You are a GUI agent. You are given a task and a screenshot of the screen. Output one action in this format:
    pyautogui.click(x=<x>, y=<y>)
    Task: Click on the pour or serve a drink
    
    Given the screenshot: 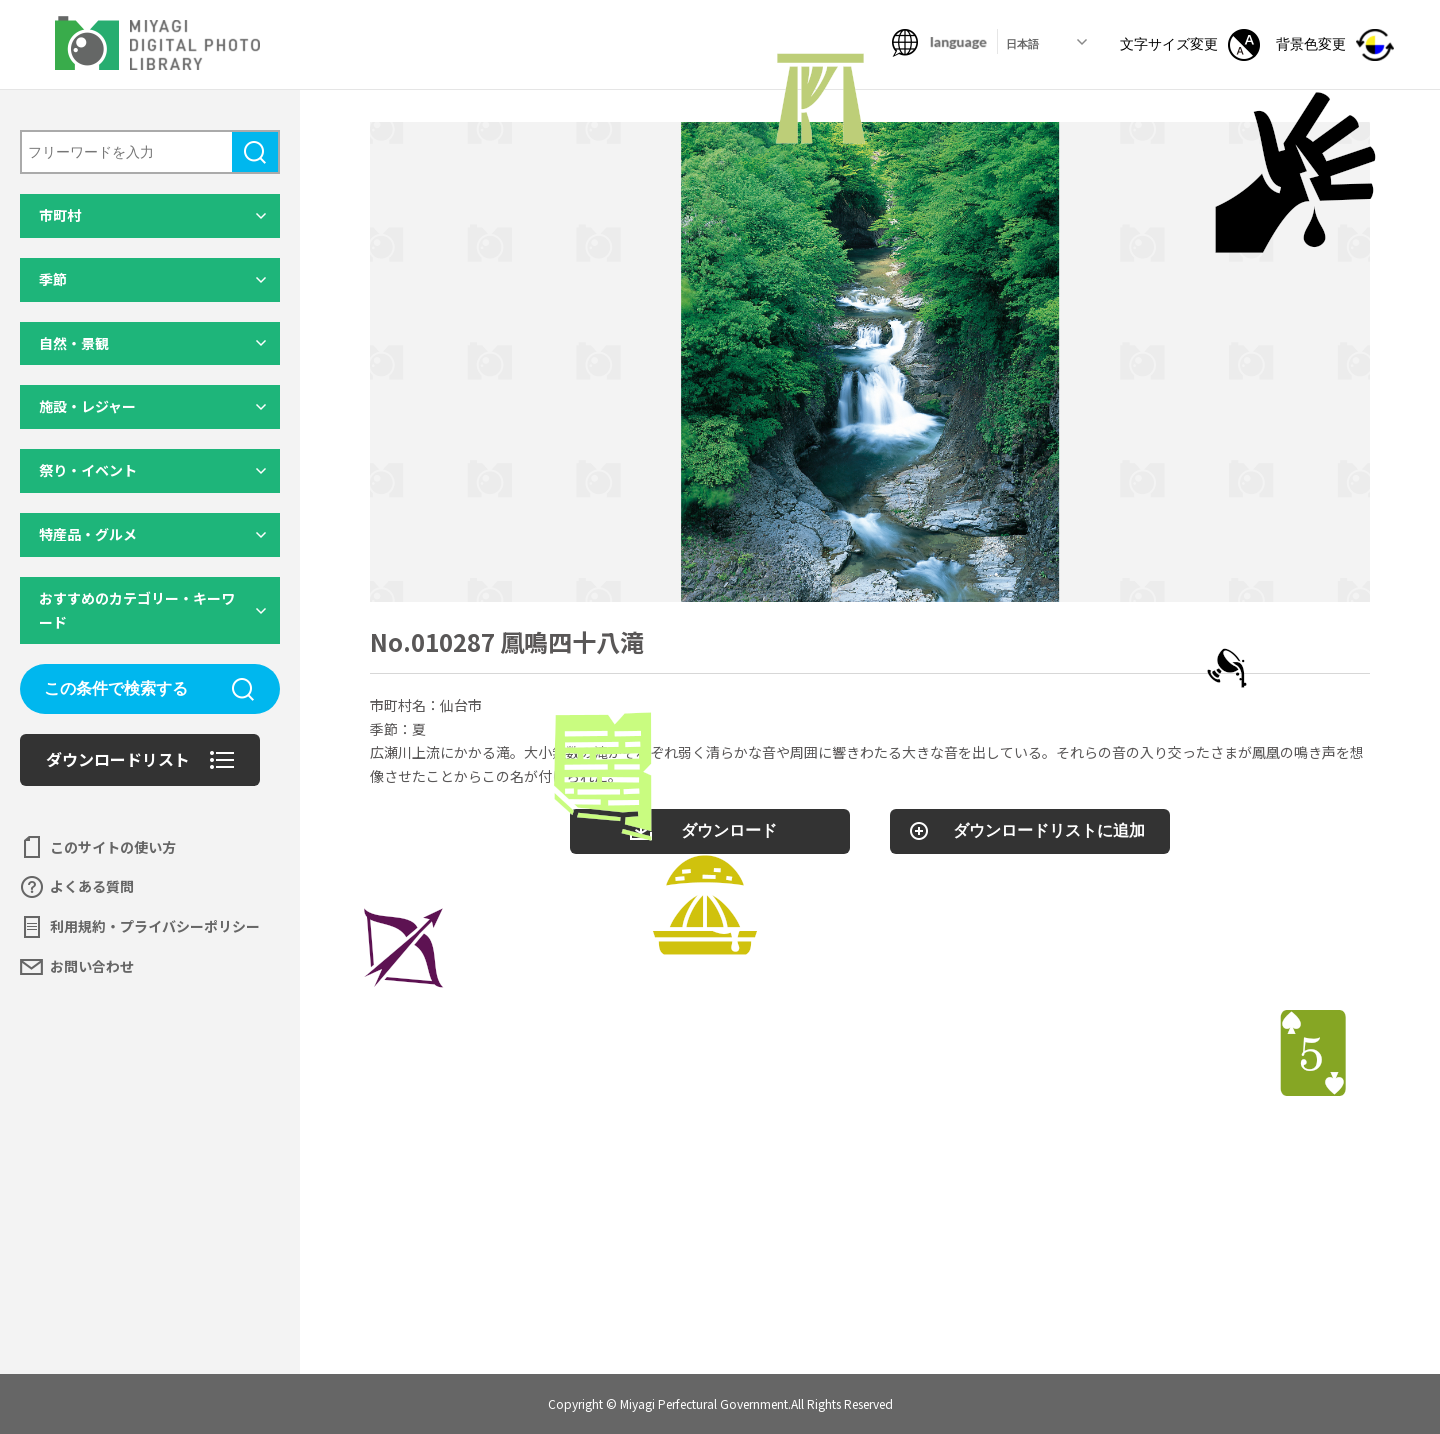 What is the action you would take?
    pyautogui.click(x=1227, y=668)
    